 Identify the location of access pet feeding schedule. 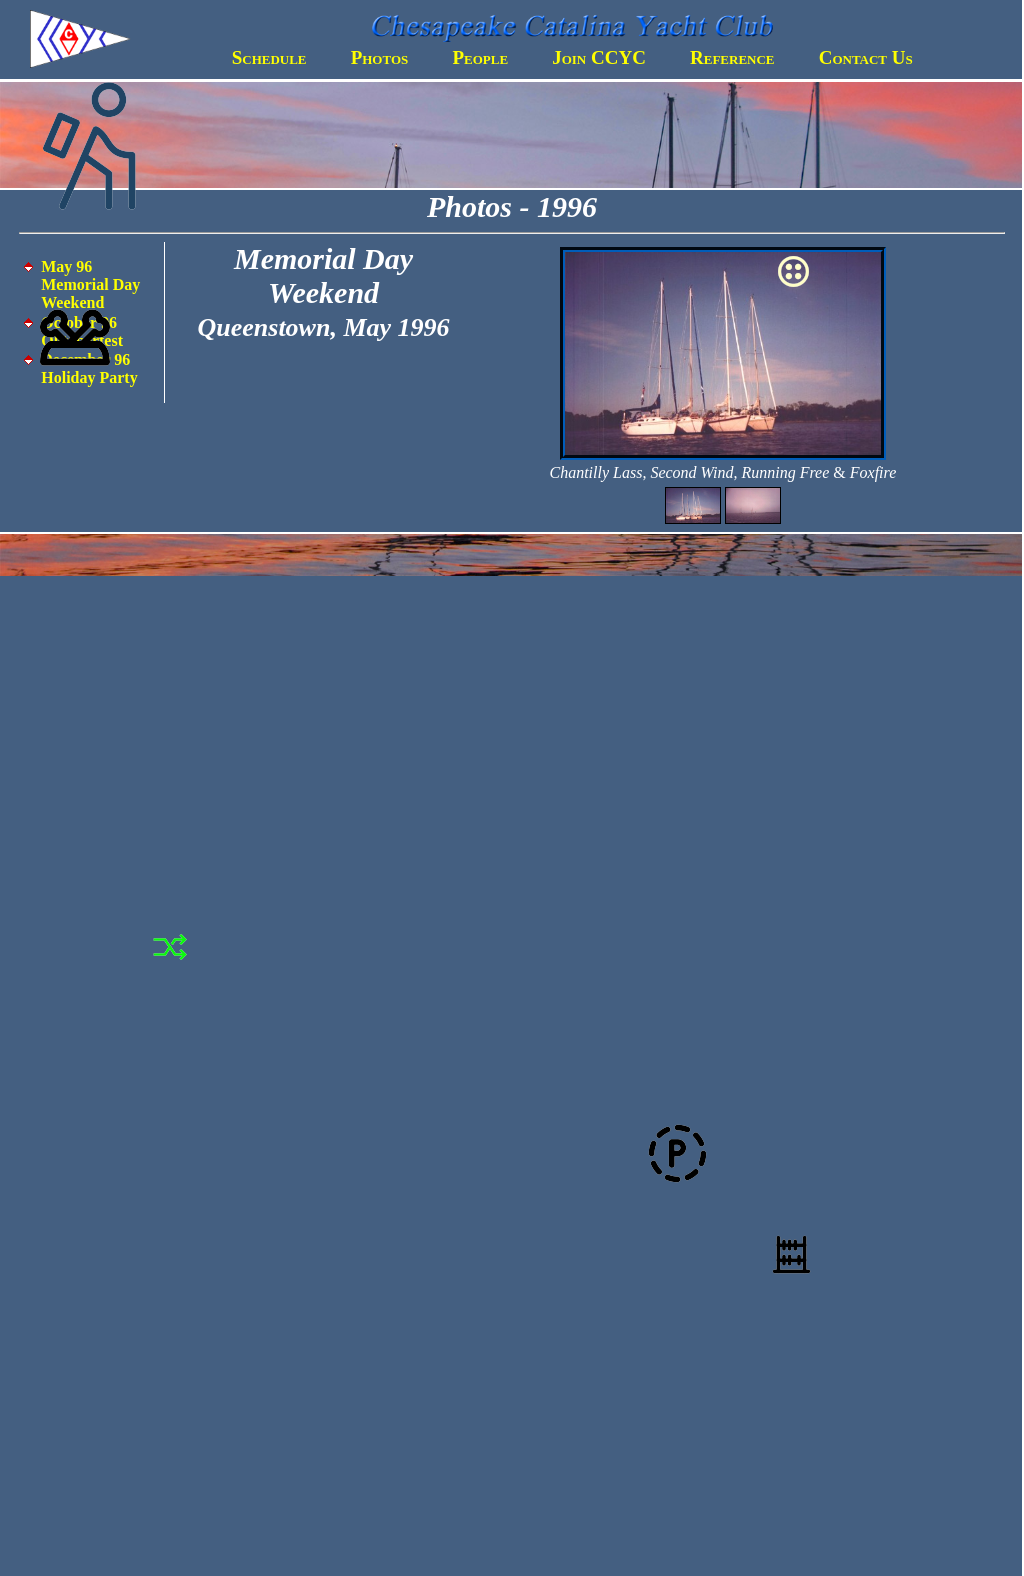
(75, 334).